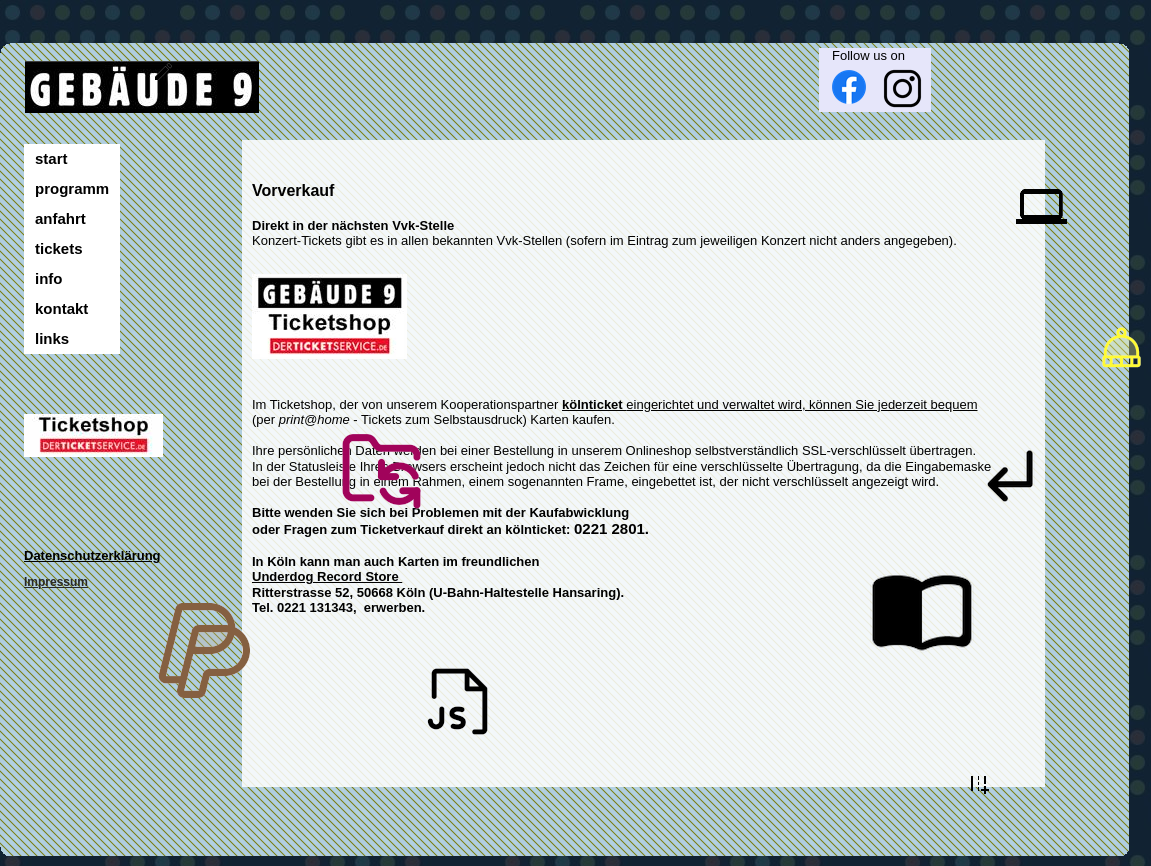  What do you see at coordinates (459, 701) in the screenshot?
I see `javascript file indicator` at bounding box center [459, 701].